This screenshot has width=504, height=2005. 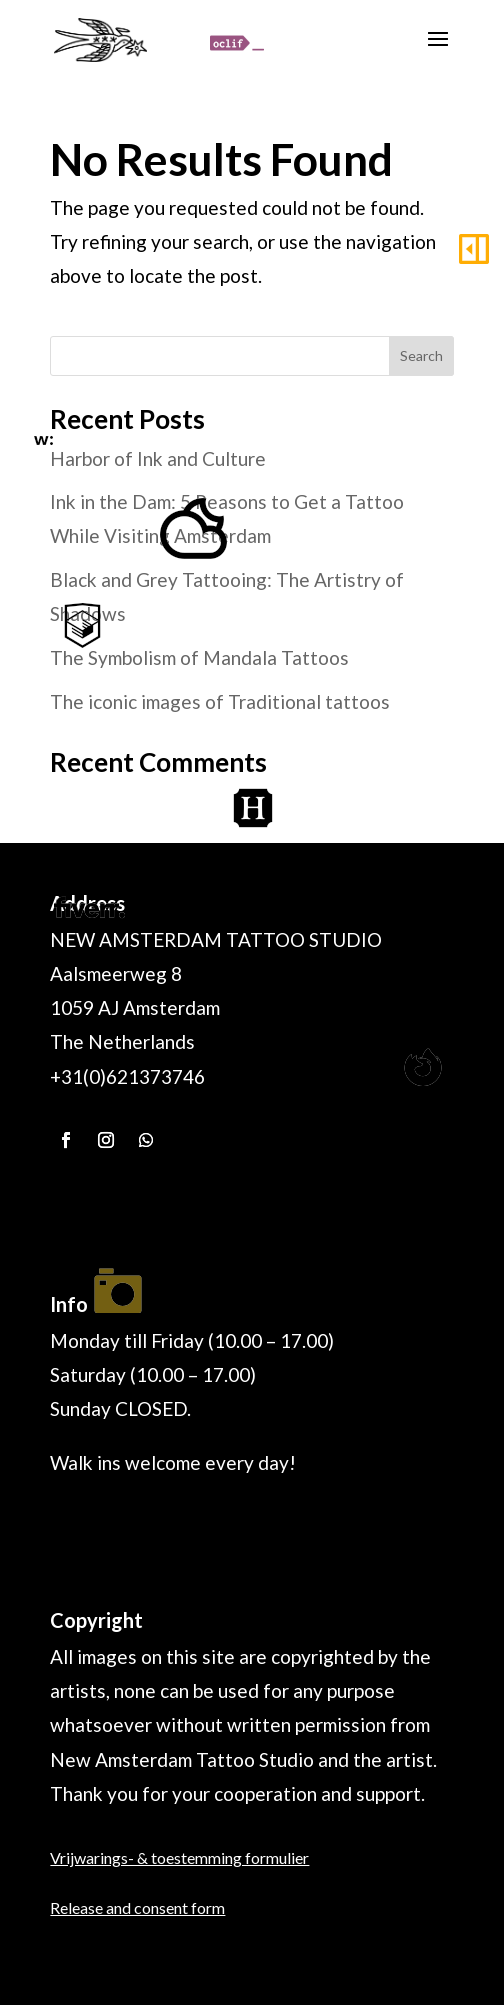 What do you see at coordinates (89, 907) in the screenshot?
I see `open the Fiverr app` at bounding box center [89, 907].